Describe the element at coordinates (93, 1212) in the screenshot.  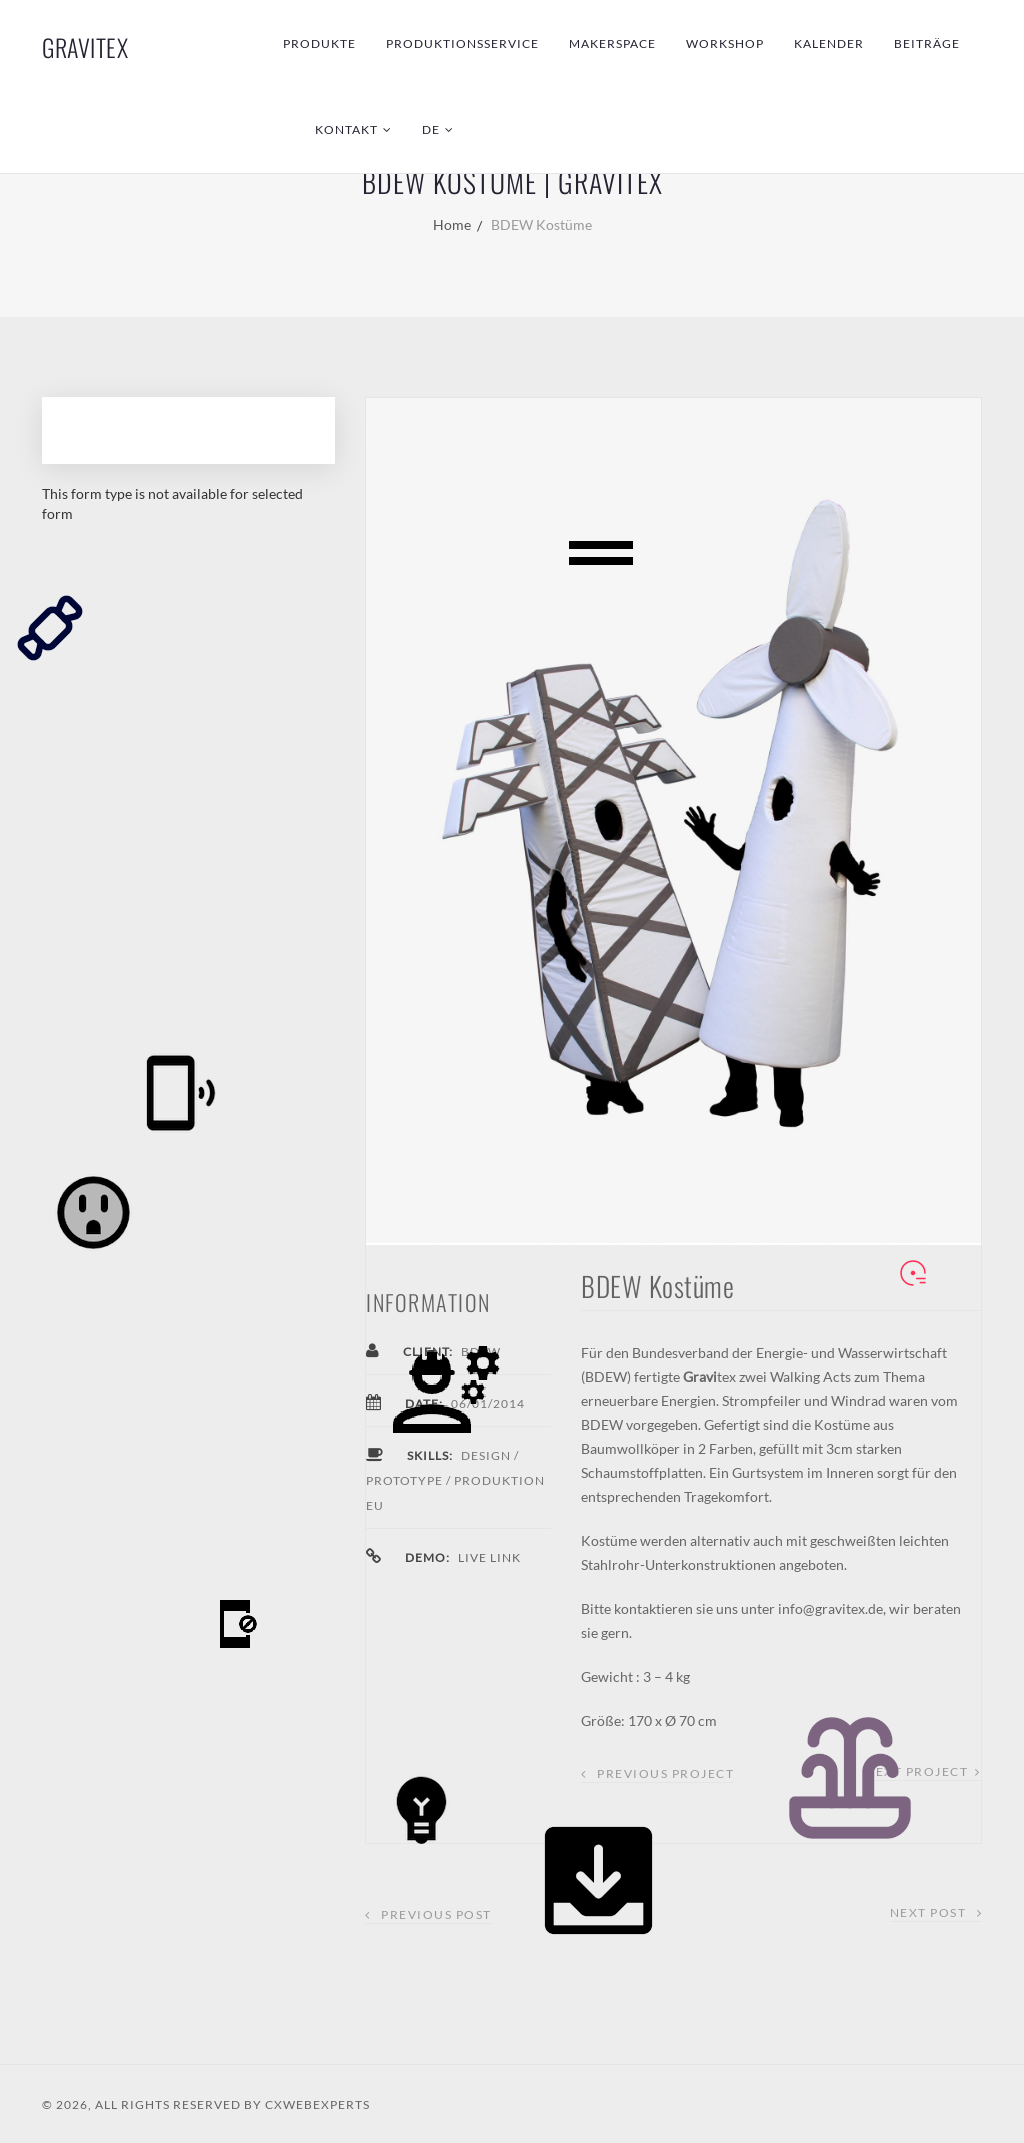
I see `indicates power outlet or electrical socket availability` at that location.